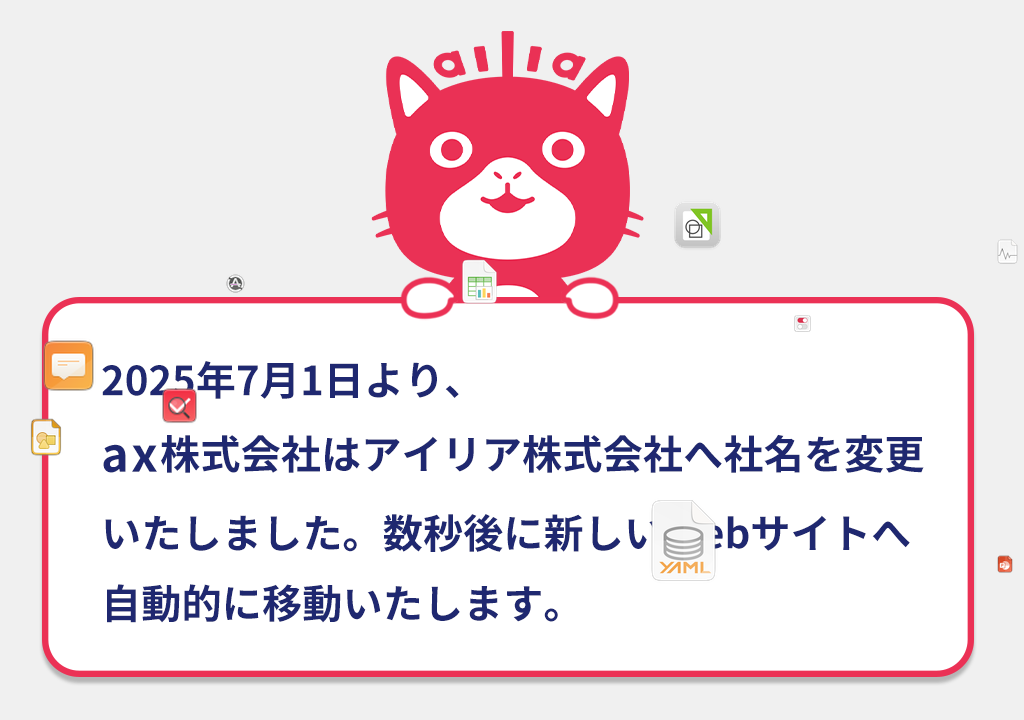 The width and height of the screenshot is (1024, 720). Describe the element at coordinates (46, 437) in the screenshot. I see `libreoffice draw document file` at that location.